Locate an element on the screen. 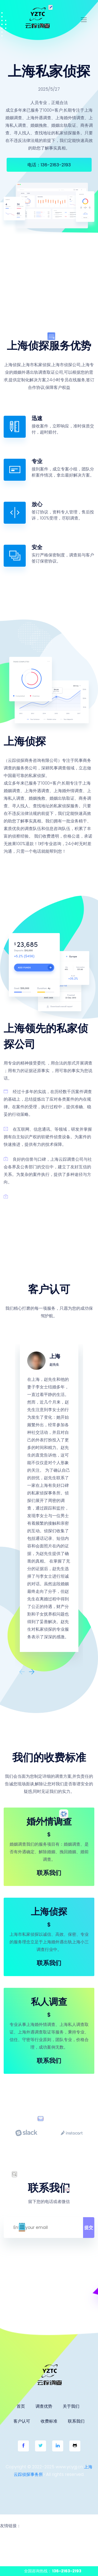 This screenshot has height=2576, width=98. open gedit text editor is located at coordinates (50, 7).